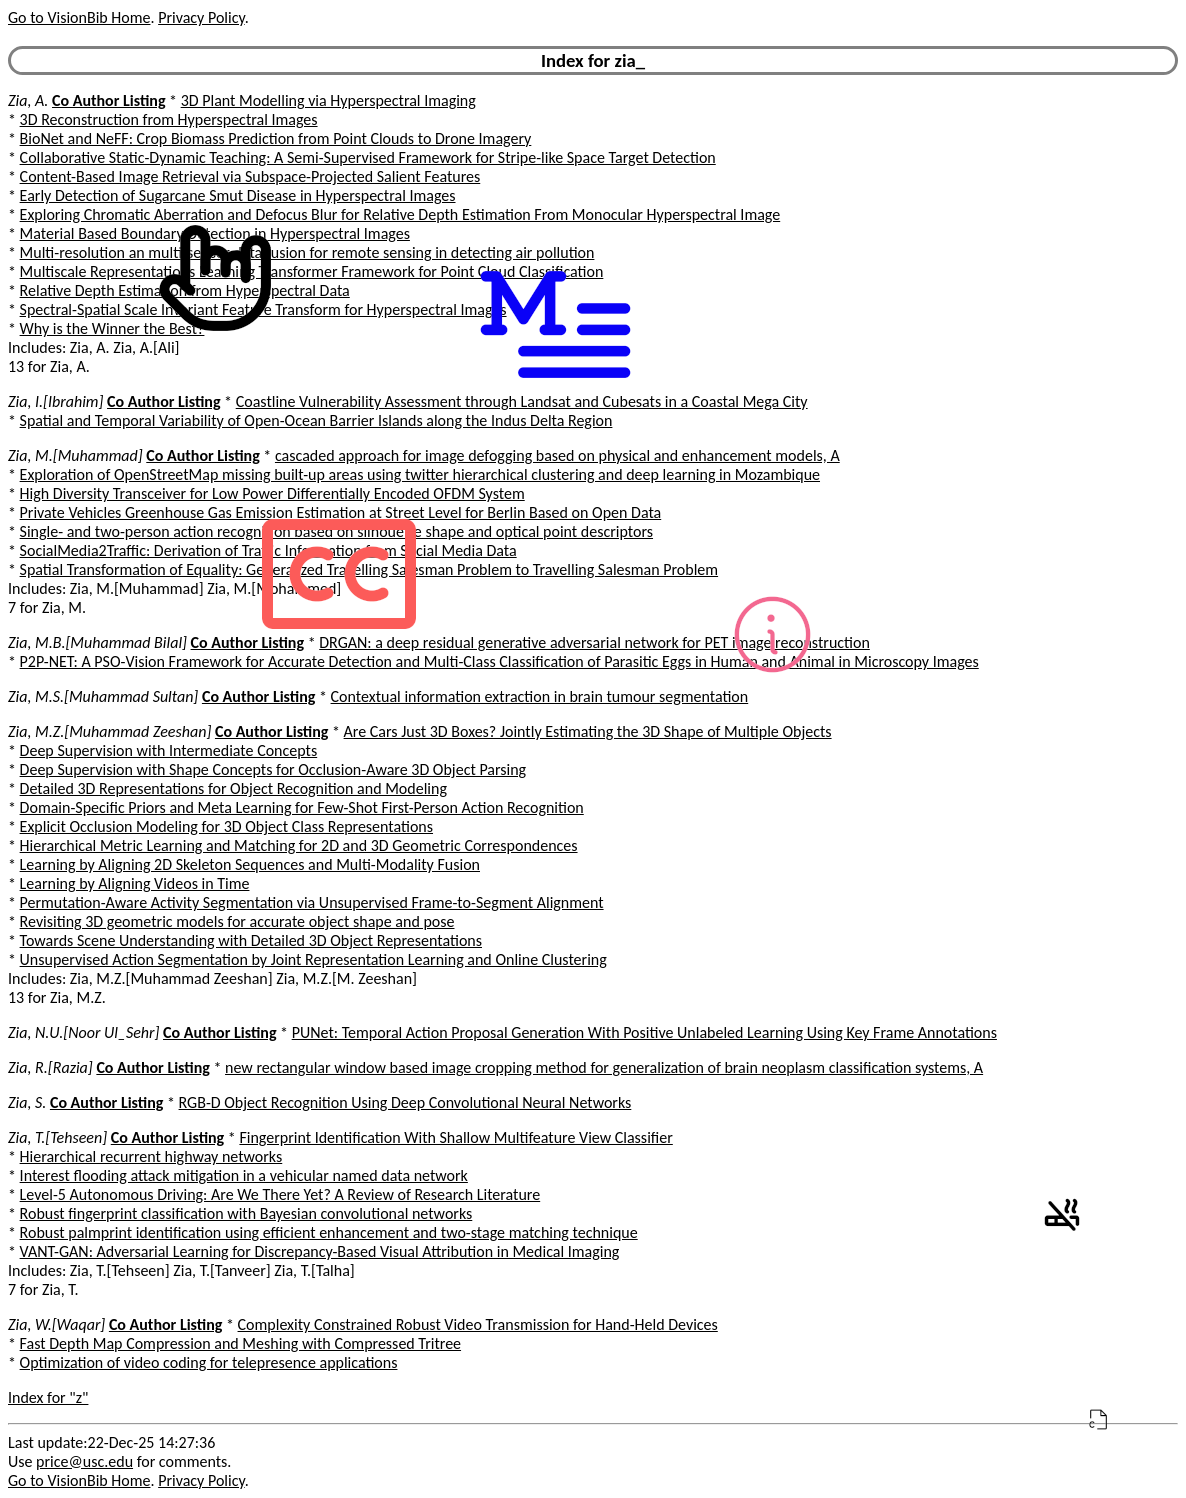 This screenshot has width=1186, height=1498. What do you see at coordinates (1062, 1216) in the screenshot?
I see `no smoking allowed` at bounding box center [1062, 1216].